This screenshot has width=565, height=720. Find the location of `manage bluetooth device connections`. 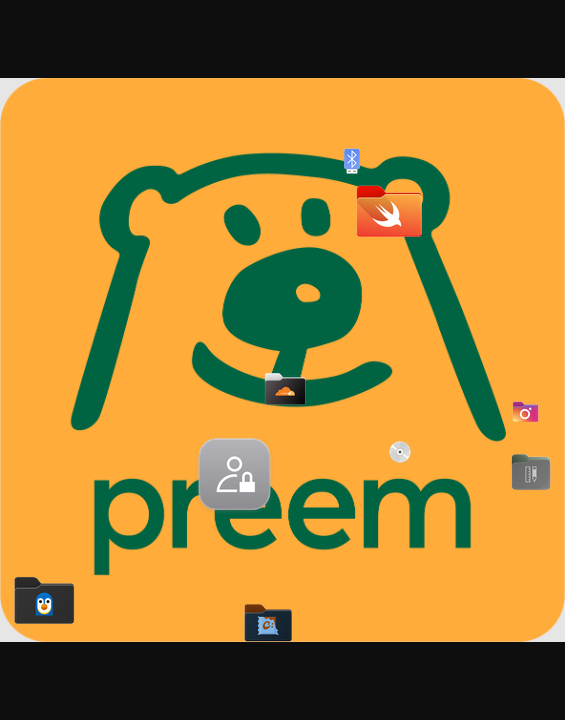

manage bluetooth device connections is located at coordinates (352, 161).